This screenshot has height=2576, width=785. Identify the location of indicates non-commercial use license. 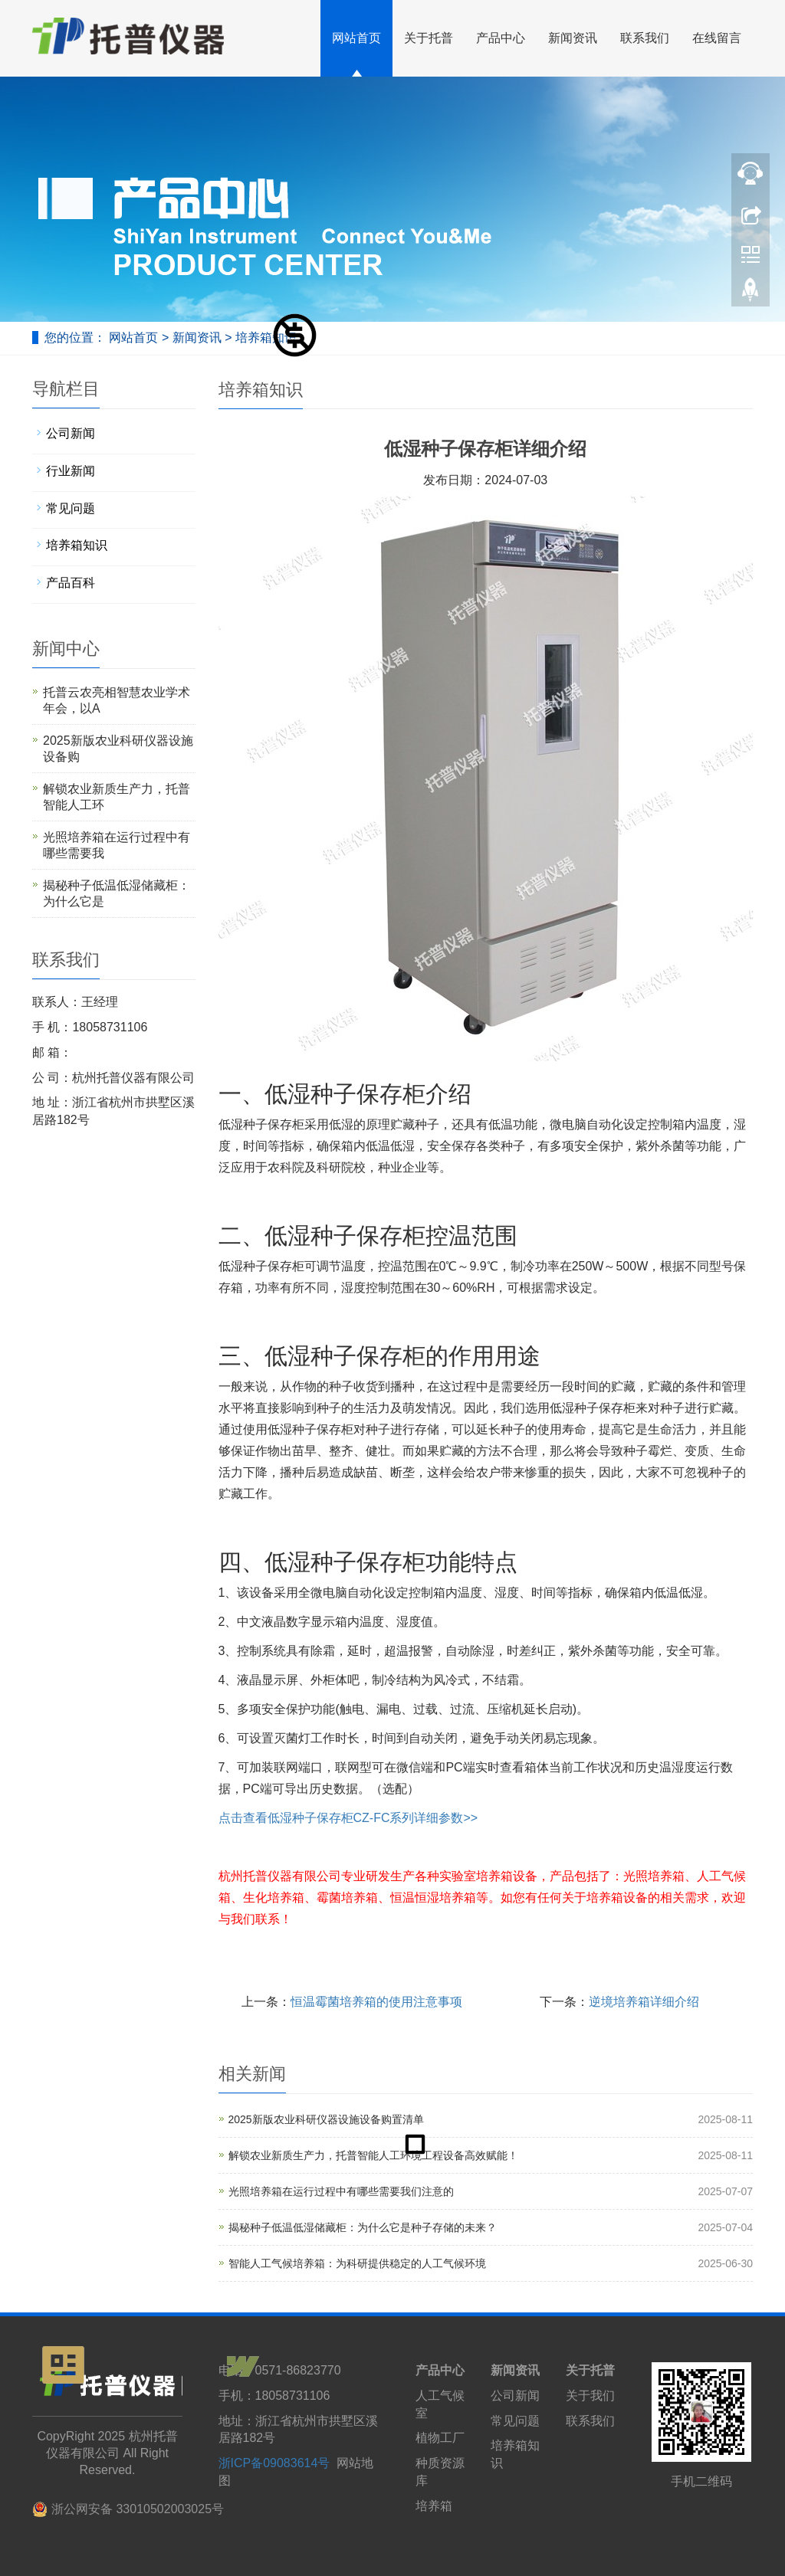
(294, 335).